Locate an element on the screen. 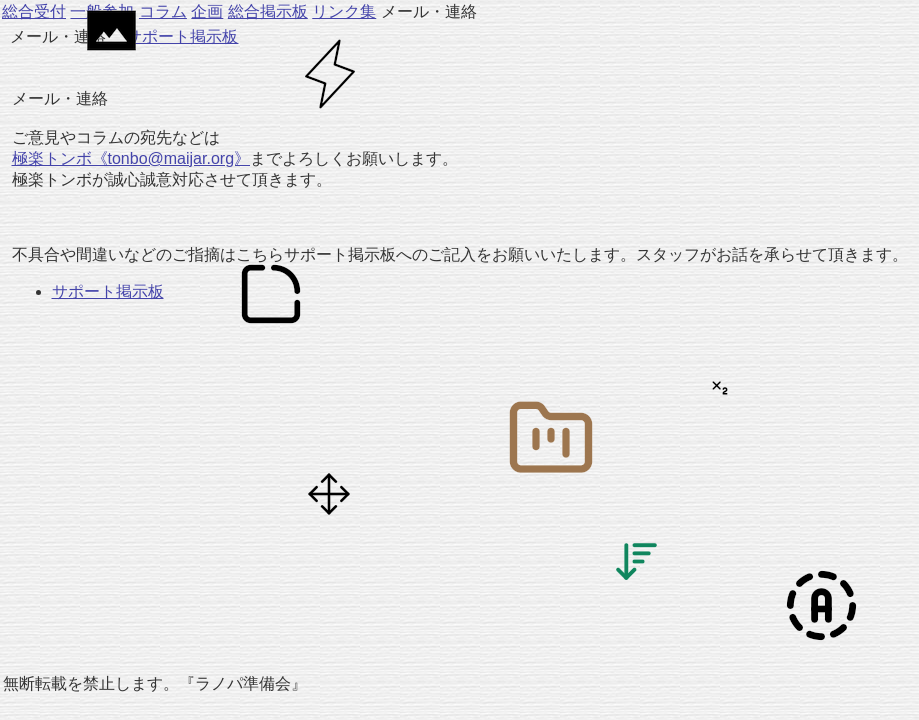 Image resolution: width=919 pixels, height=720 pixels. view image at actual size is located at coordinates (111, 30).